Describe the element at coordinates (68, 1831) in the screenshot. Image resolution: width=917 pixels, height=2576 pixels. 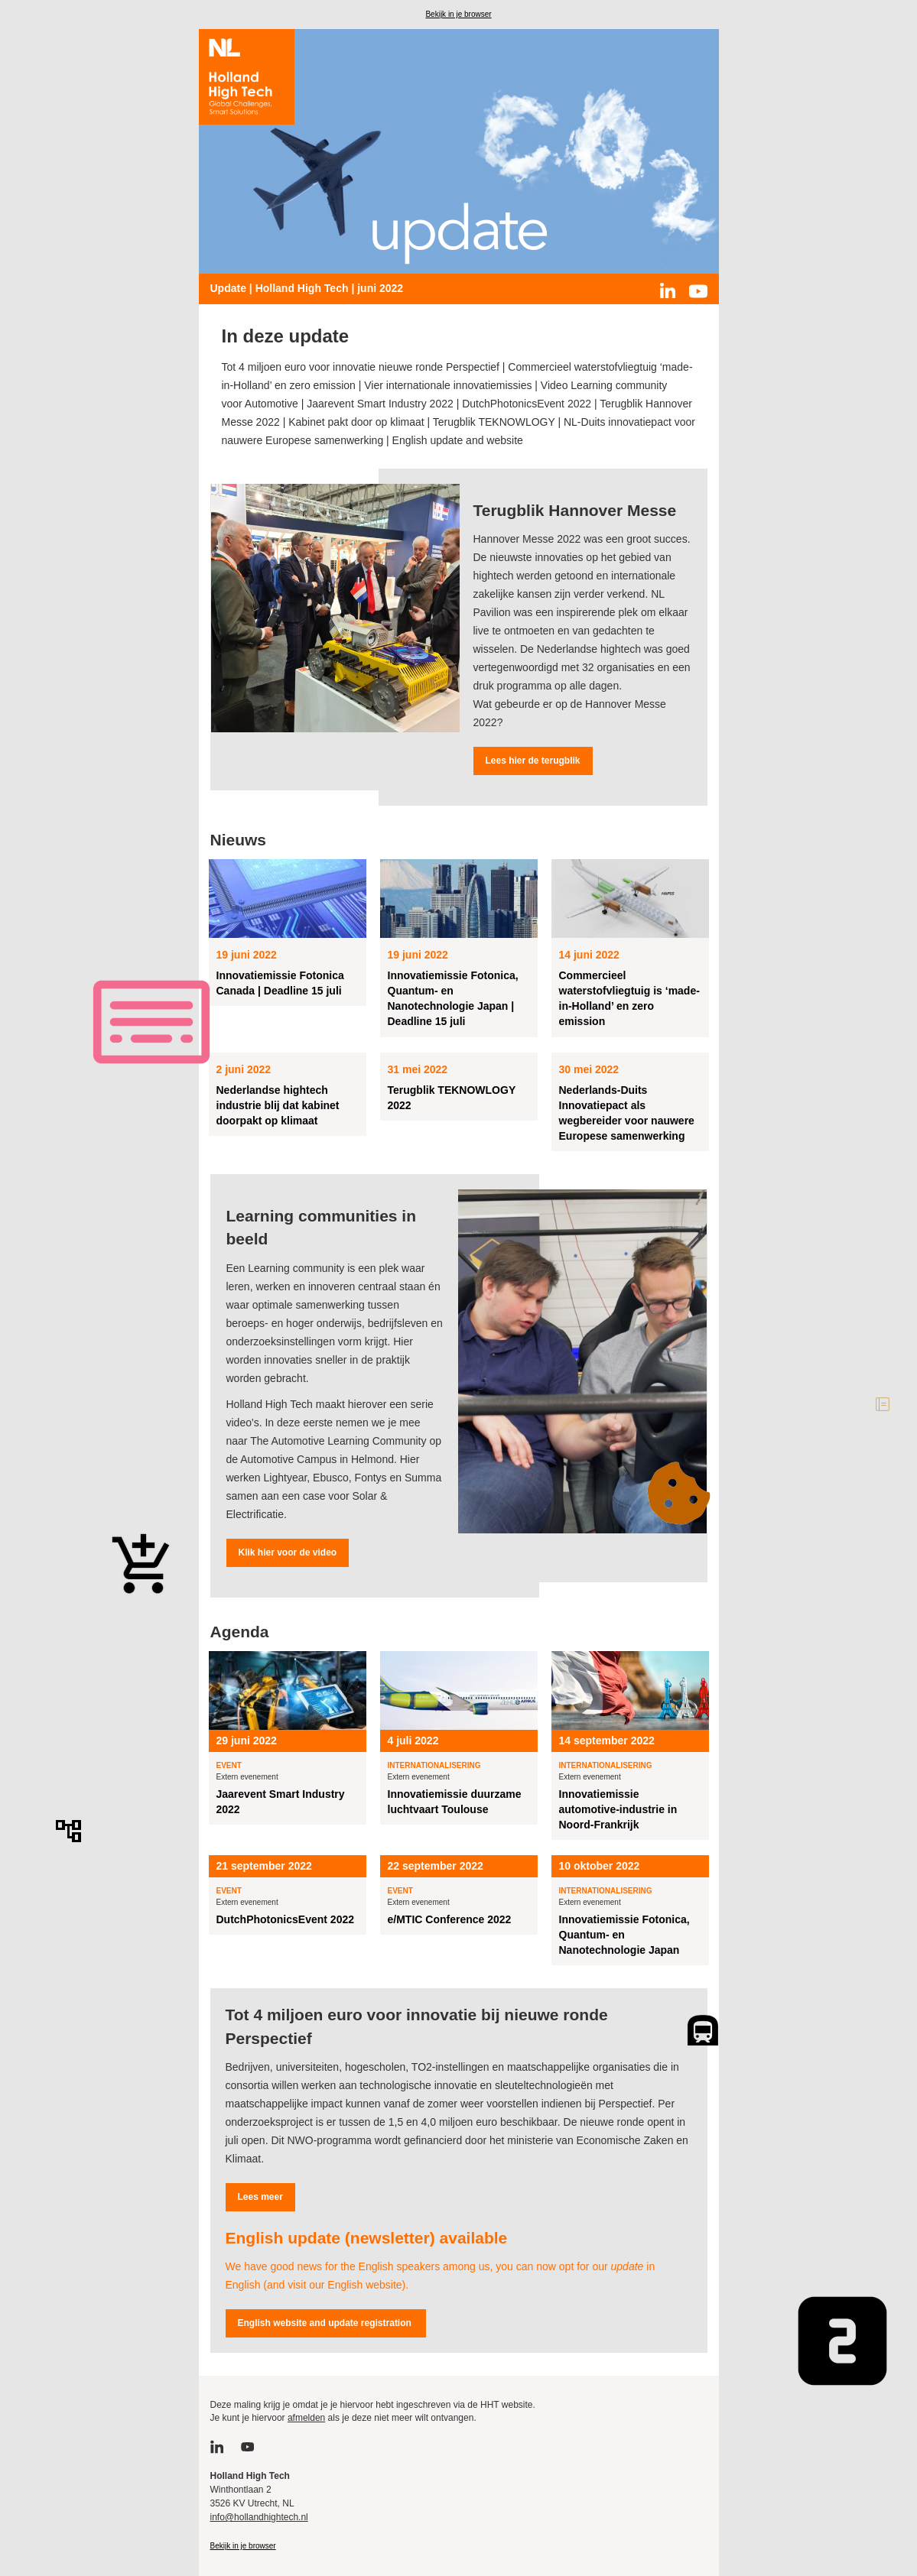
I see `view organizational hierarchy or structure` at that location.